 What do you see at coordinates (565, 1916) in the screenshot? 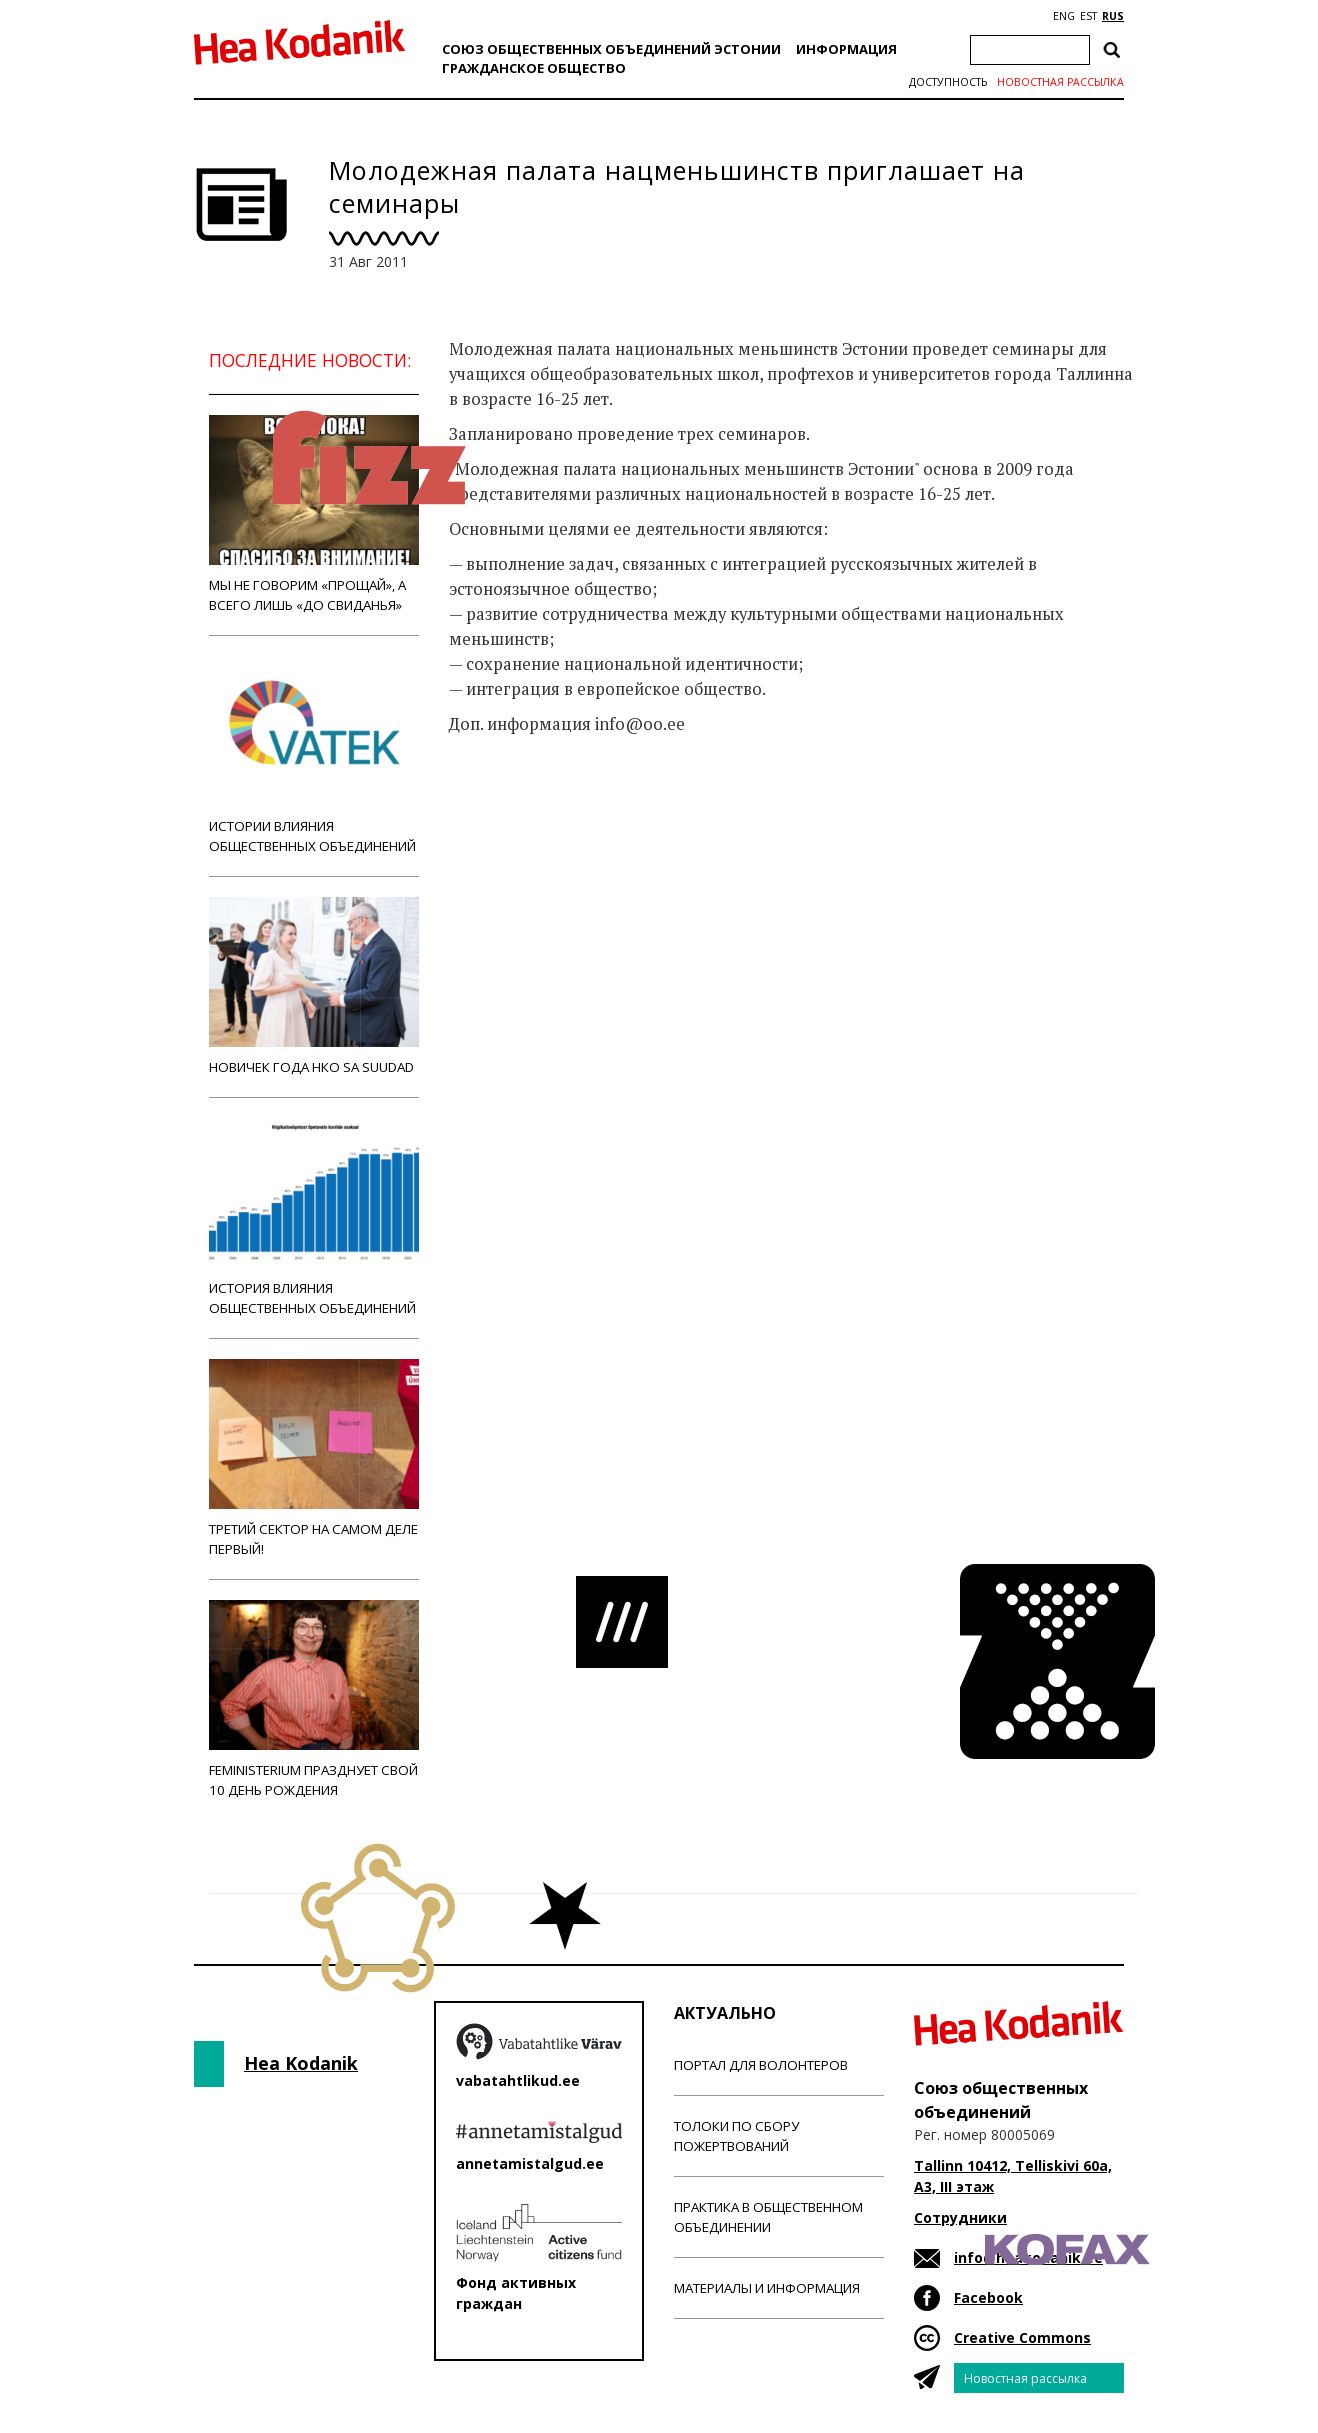
I see `open the Nebula streaming app` at bounding box center [565, 1916].